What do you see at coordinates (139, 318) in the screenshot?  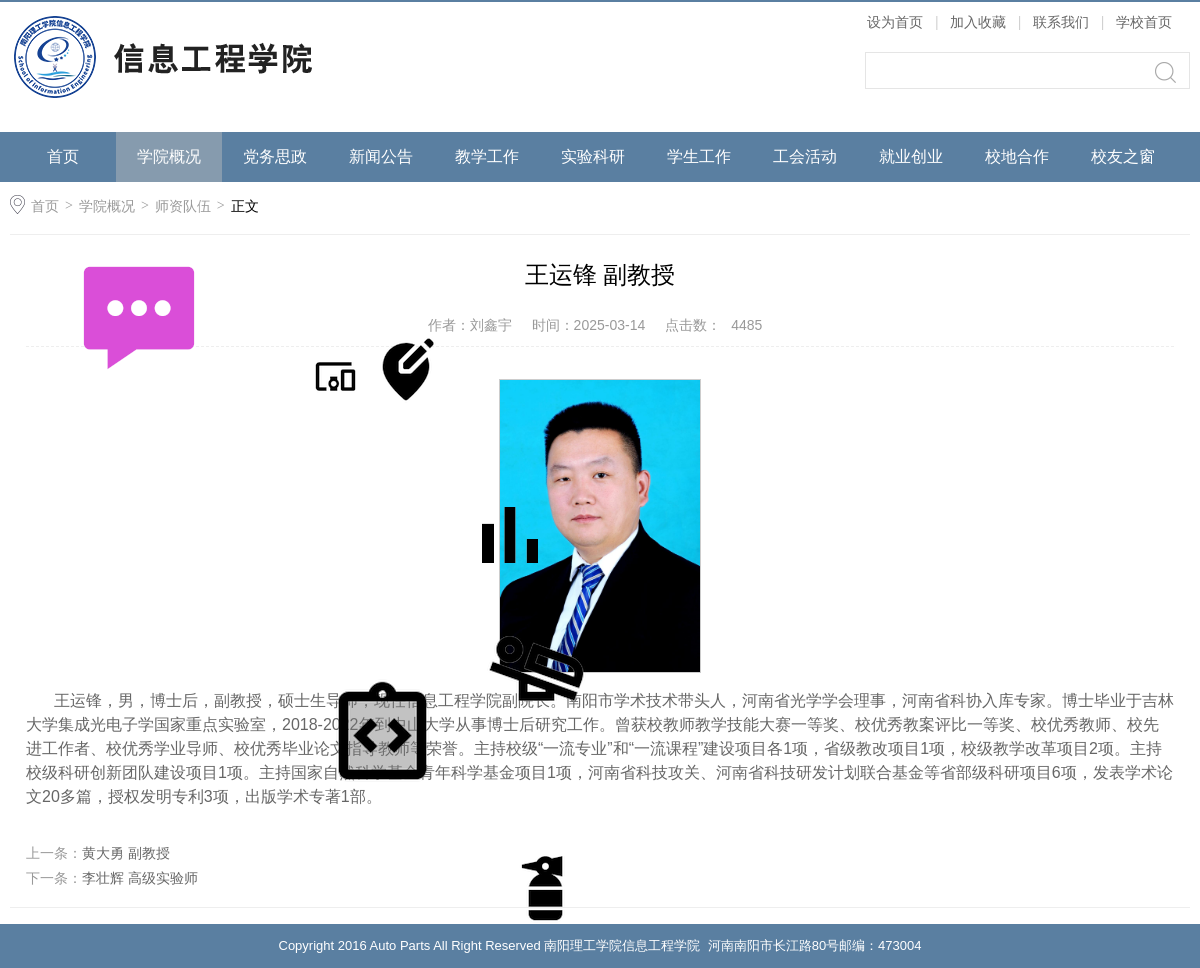 I see `open chat or messaging` at bounding box center [139, 318].